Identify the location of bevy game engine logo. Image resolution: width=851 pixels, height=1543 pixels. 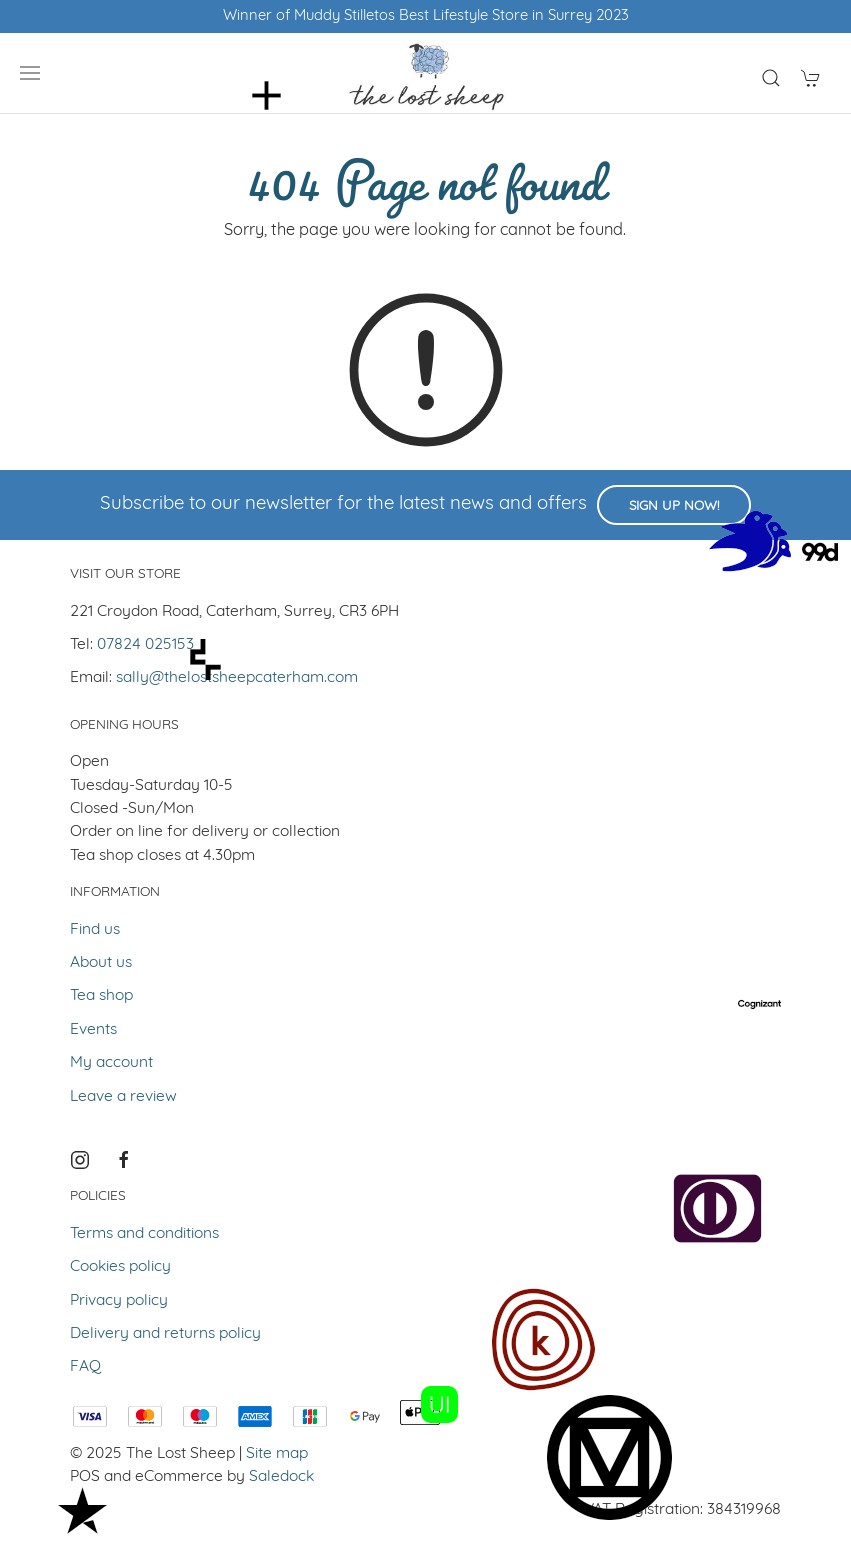
(750, 541).